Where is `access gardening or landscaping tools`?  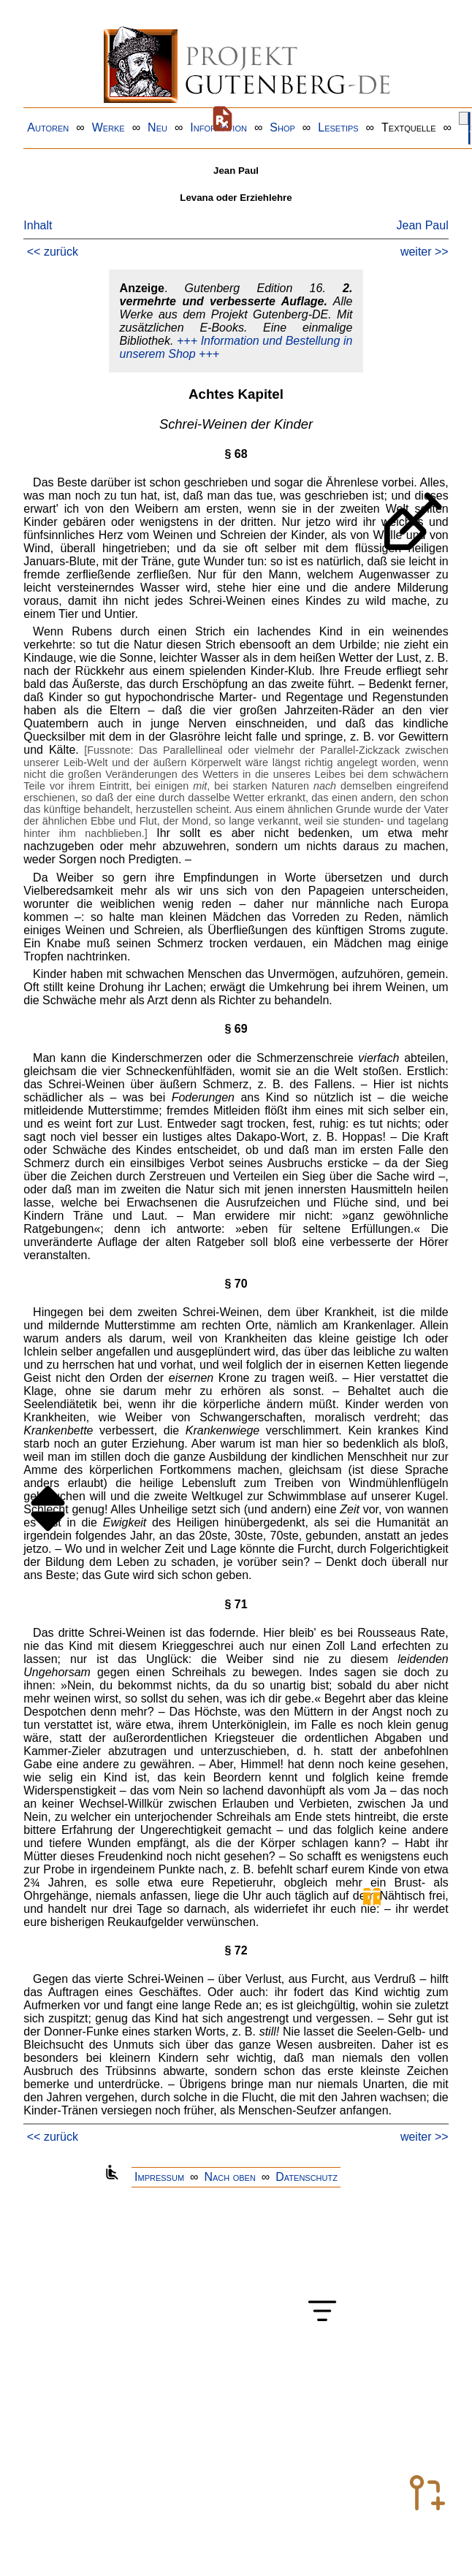 access gardening or landscaping tools is located at coordinates (412, 522).